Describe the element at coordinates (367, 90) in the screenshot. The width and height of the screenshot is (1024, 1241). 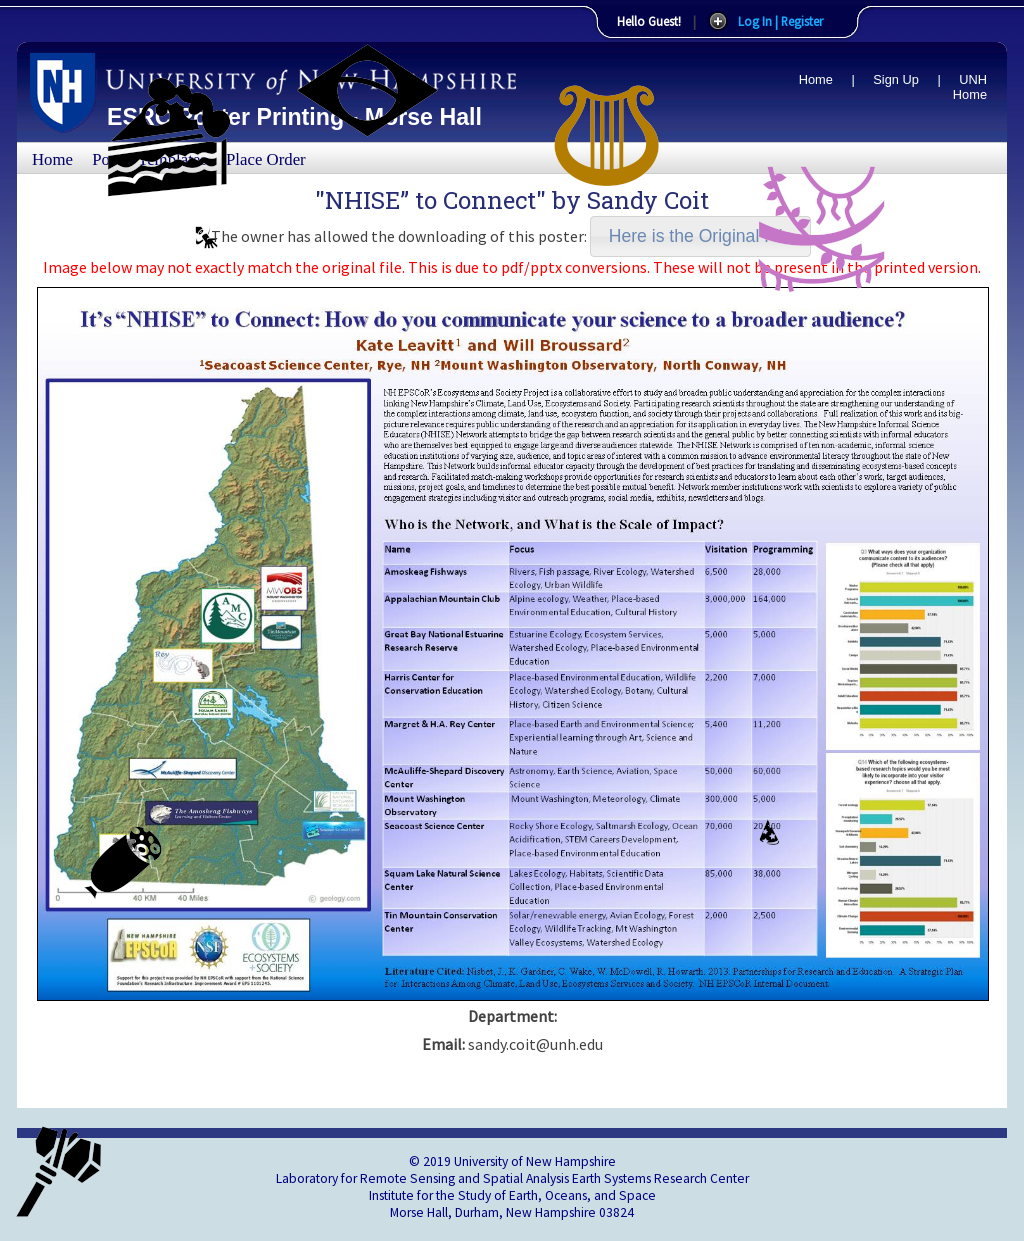
I see `select brazilian portuguese language` at that location.